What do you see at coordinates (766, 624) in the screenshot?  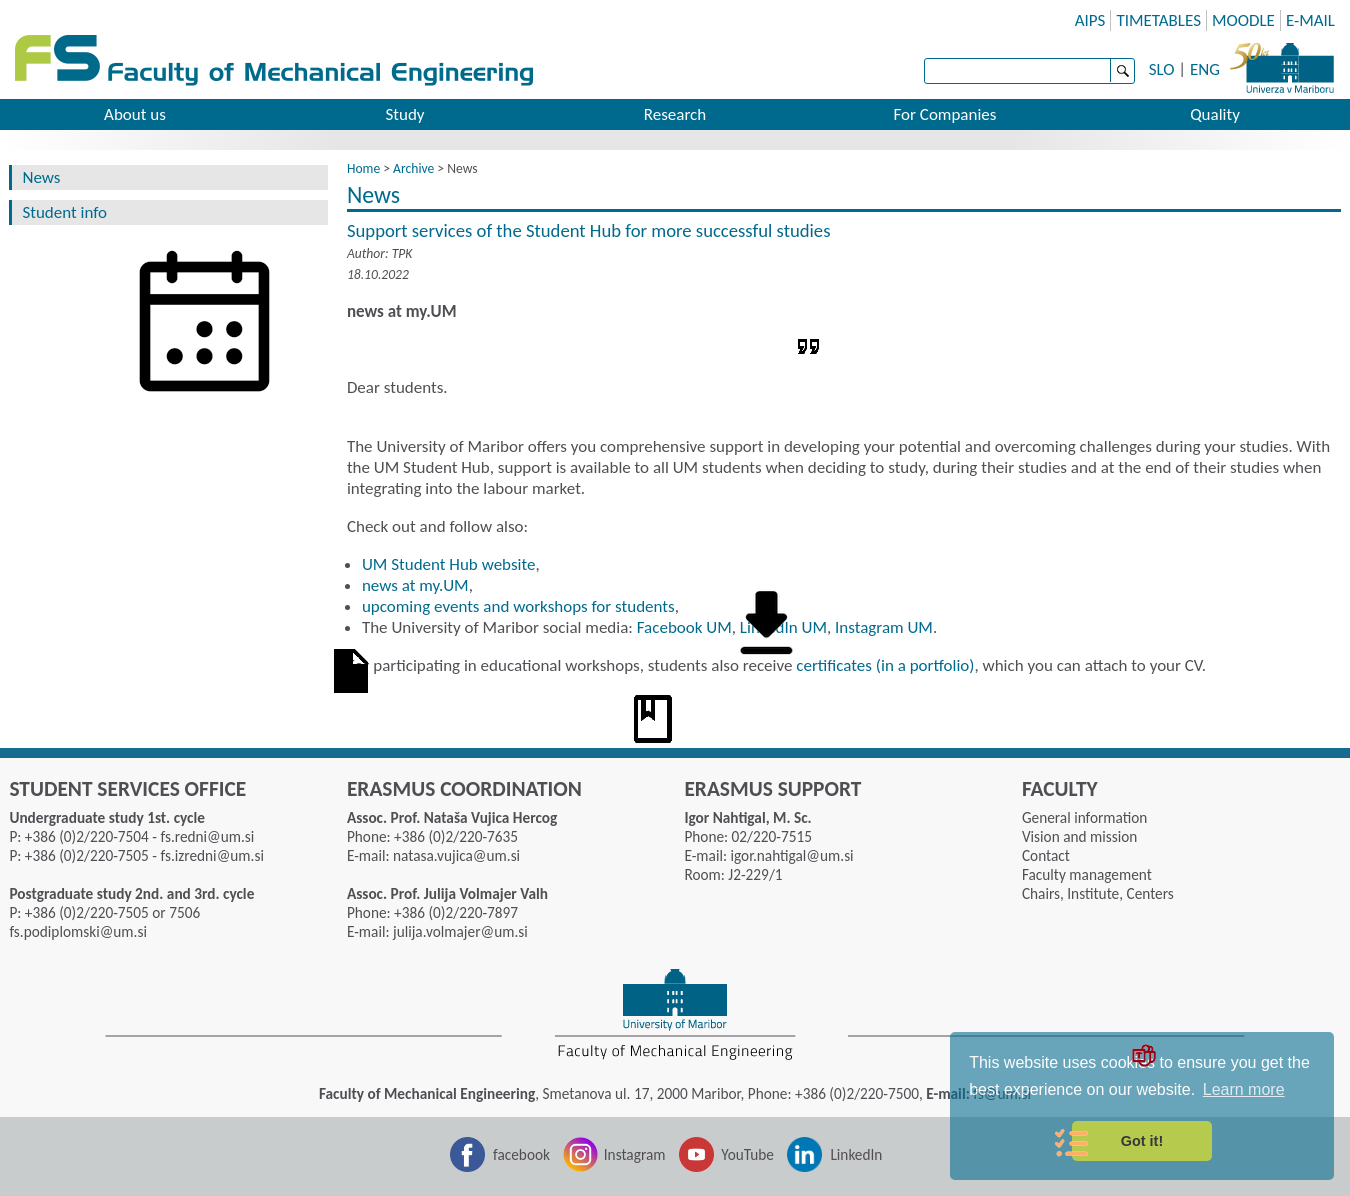 I see `download a file or content` at bounding box center [766, 624].